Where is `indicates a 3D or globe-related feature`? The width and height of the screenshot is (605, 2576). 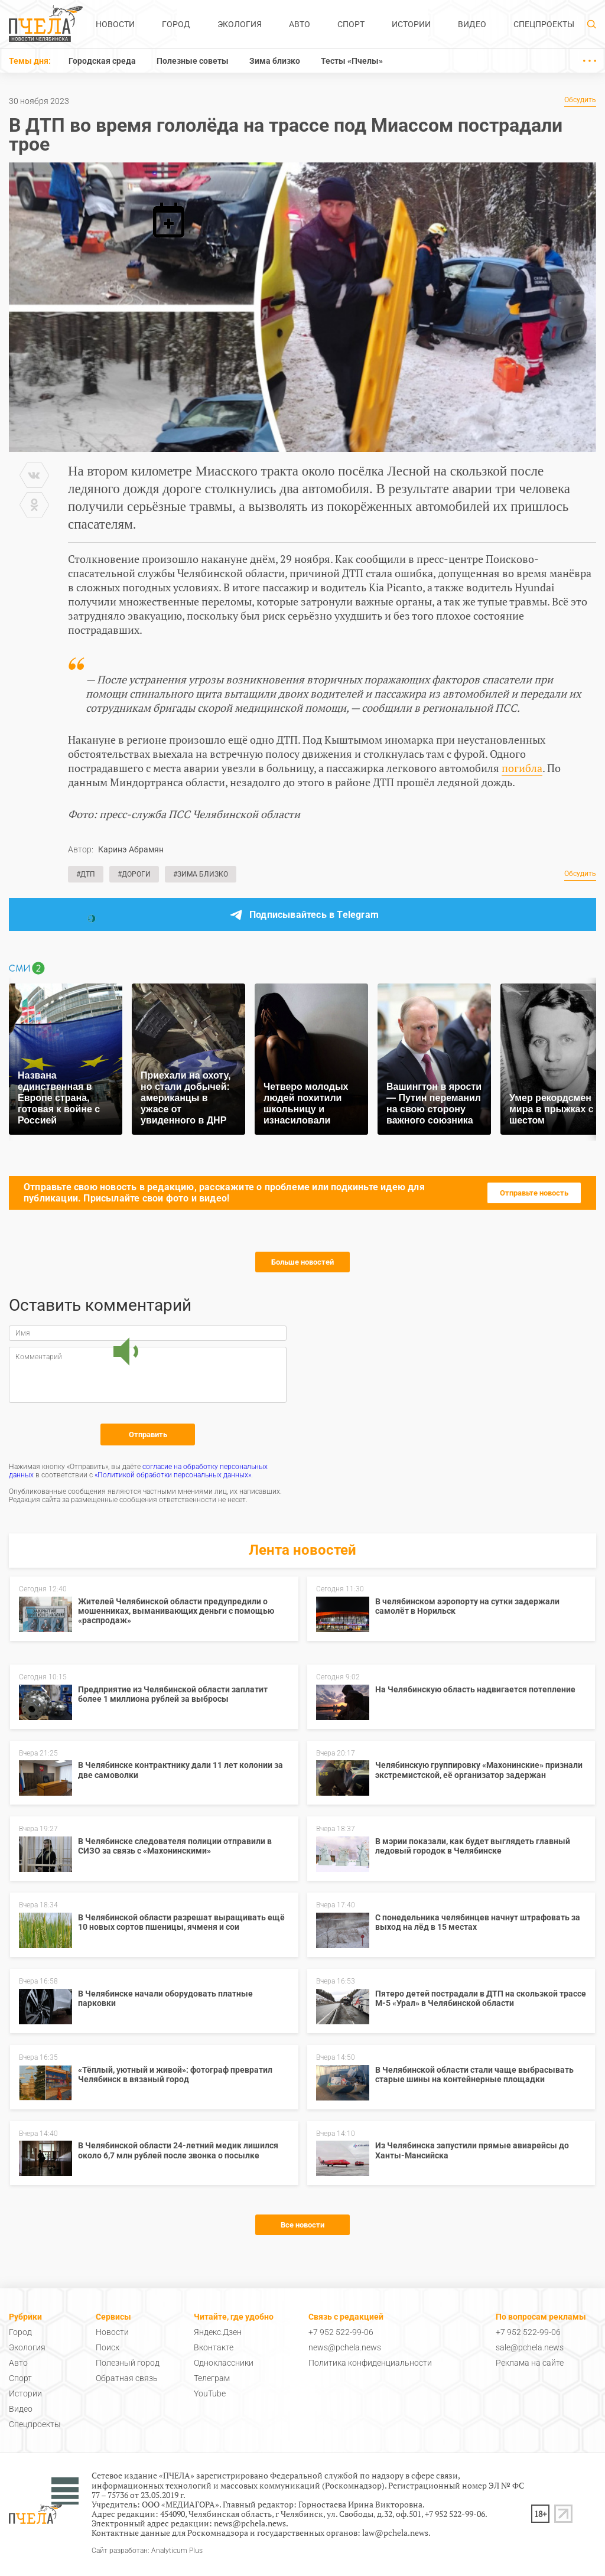
indicates a 3D or globe-related feature is located at coordinates (92, 919).